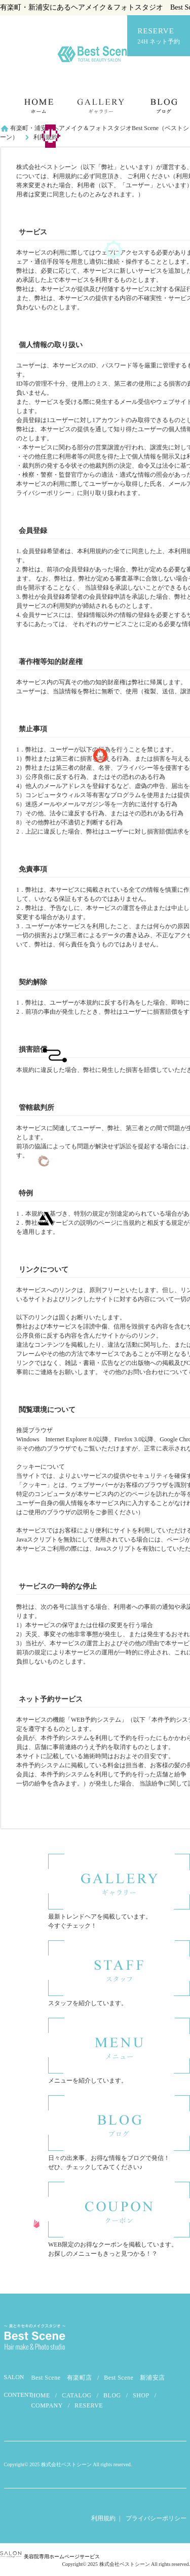 The width and height of the screenshot is (190, 2576). Describe the element at coordinates (113, 250) in the screenshot. I see `google summer of code program logo` at that location.